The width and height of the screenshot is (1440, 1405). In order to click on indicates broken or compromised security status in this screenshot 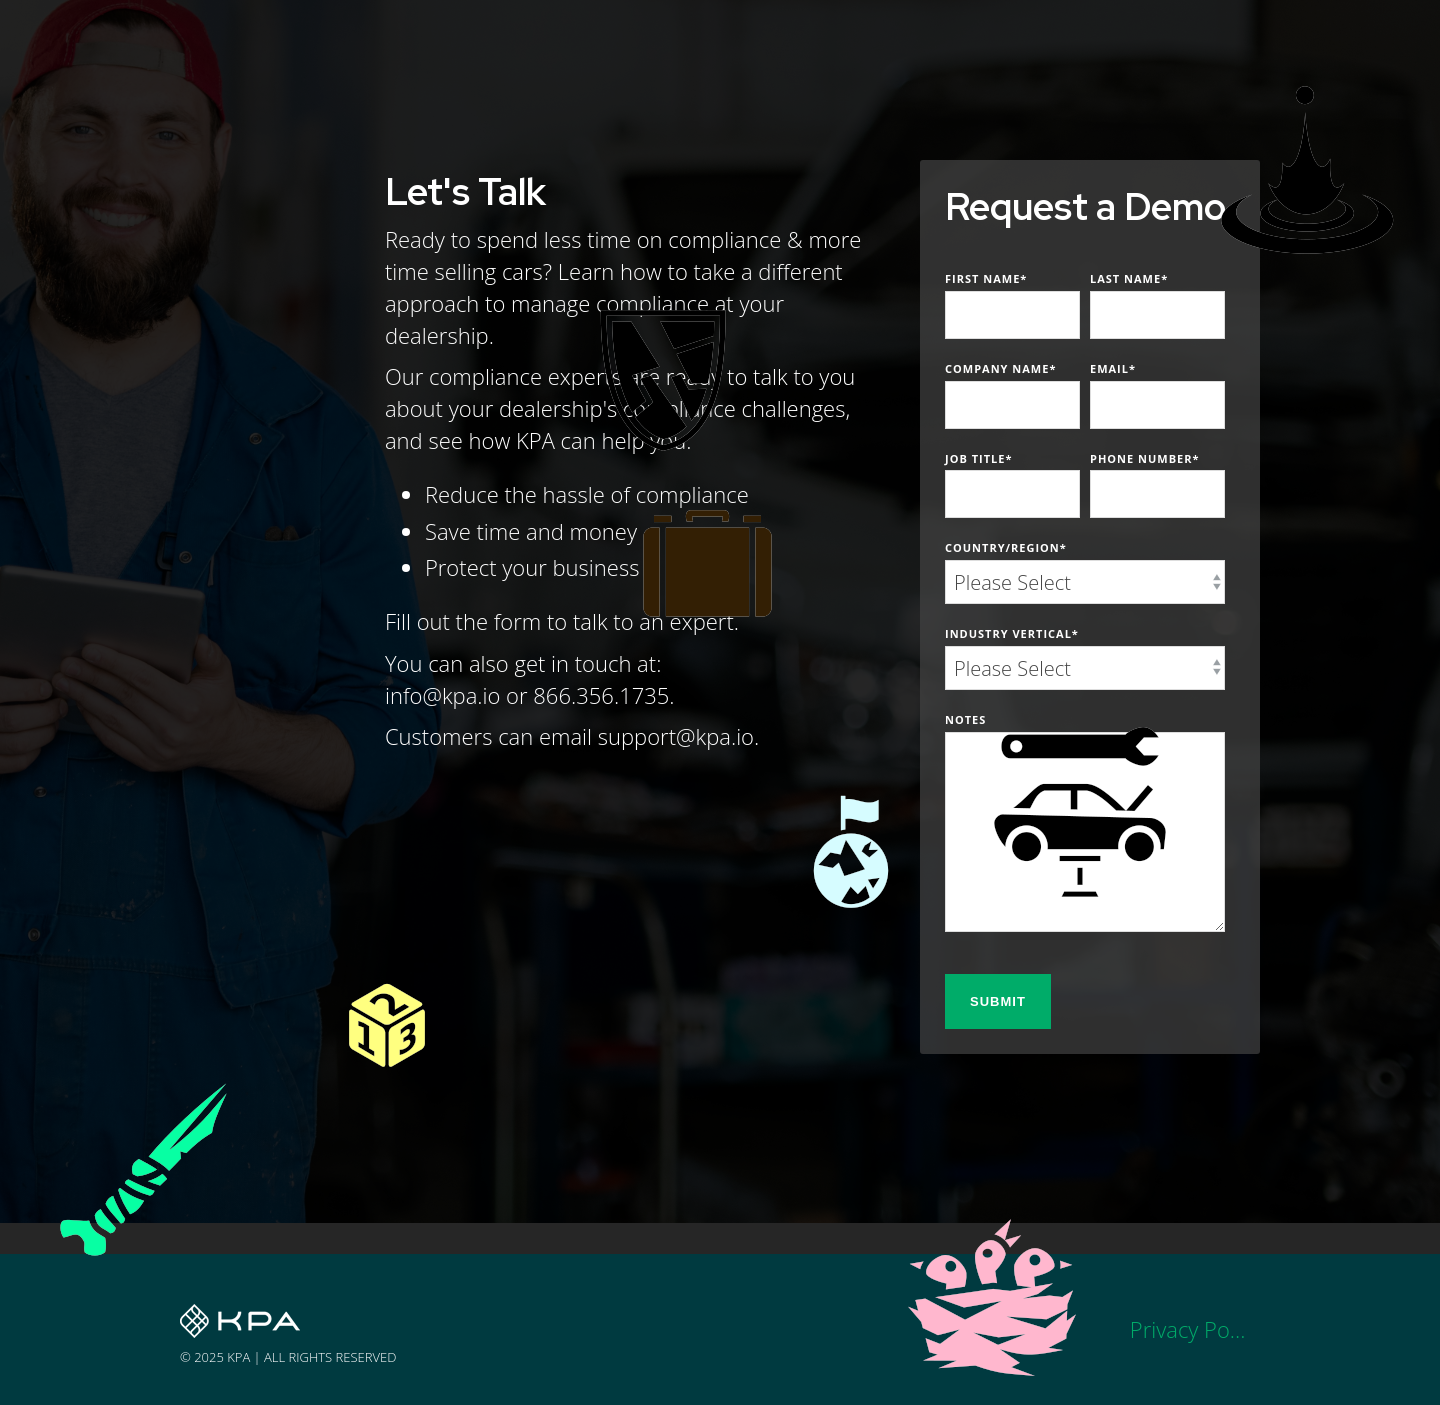, I will do `click(664, 380)`.